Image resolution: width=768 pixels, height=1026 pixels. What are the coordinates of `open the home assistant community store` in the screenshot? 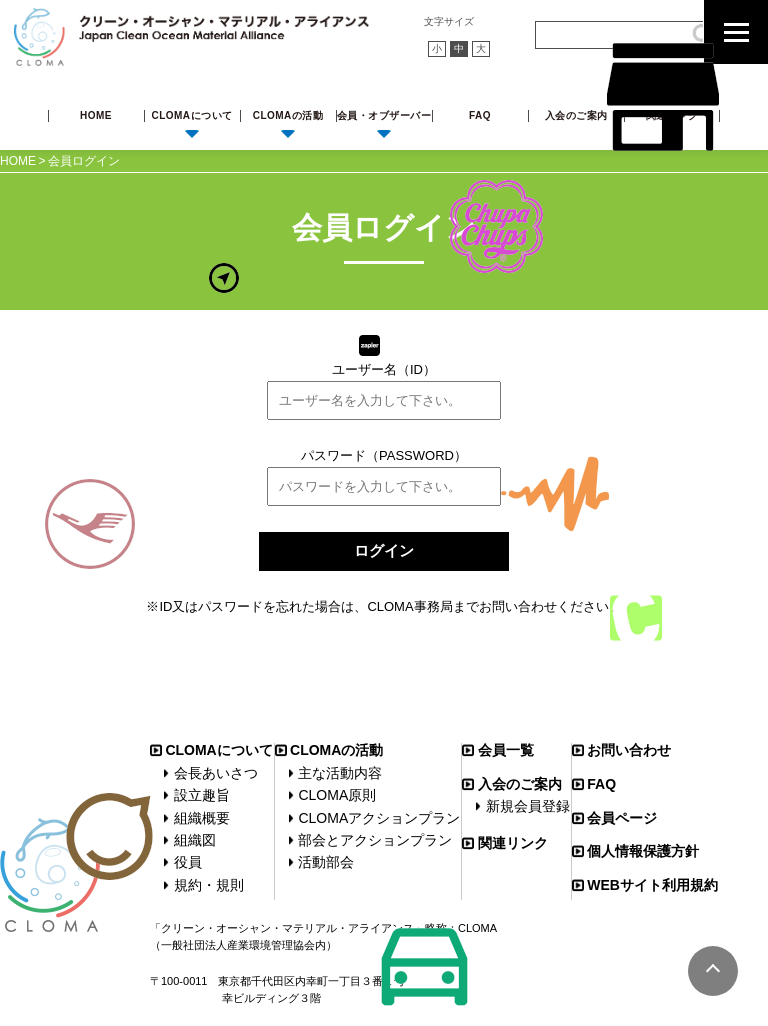 It's located at (663, 97).